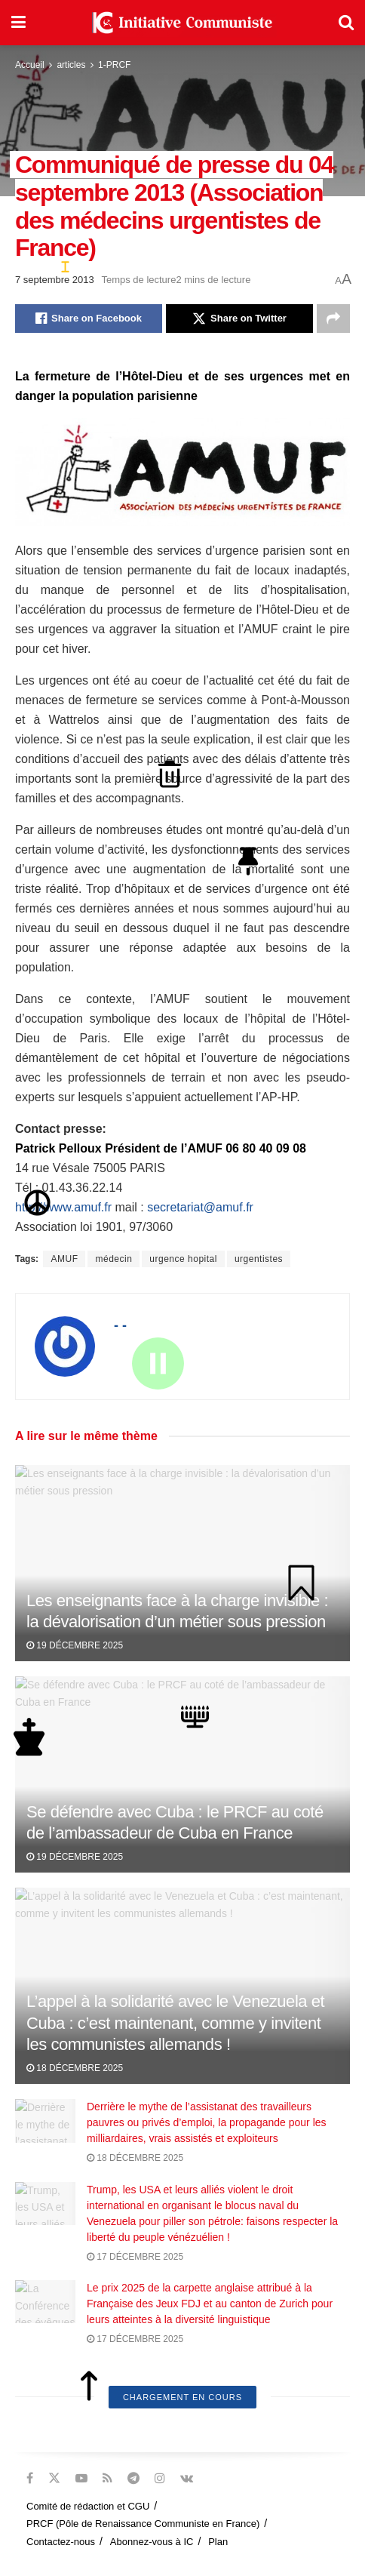 This screenshot has height=2576, width=365. Describe the element at coordinates (65, 266) in the screenshot. I see `text cursor indicating an editable text field` at that location.